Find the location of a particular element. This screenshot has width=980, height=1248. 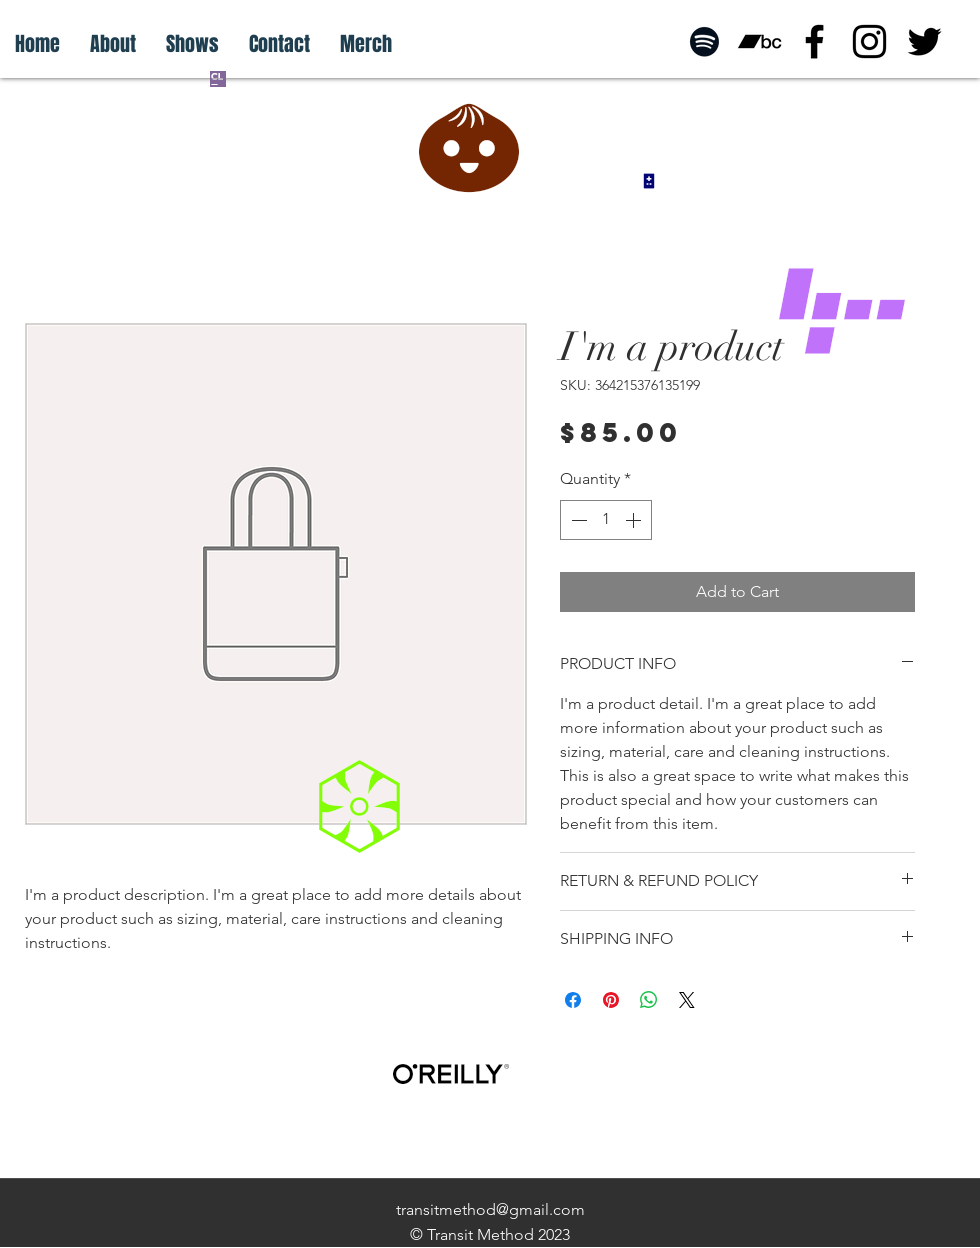

semantic-release automation tool logo is located at coordinates (359, 806).